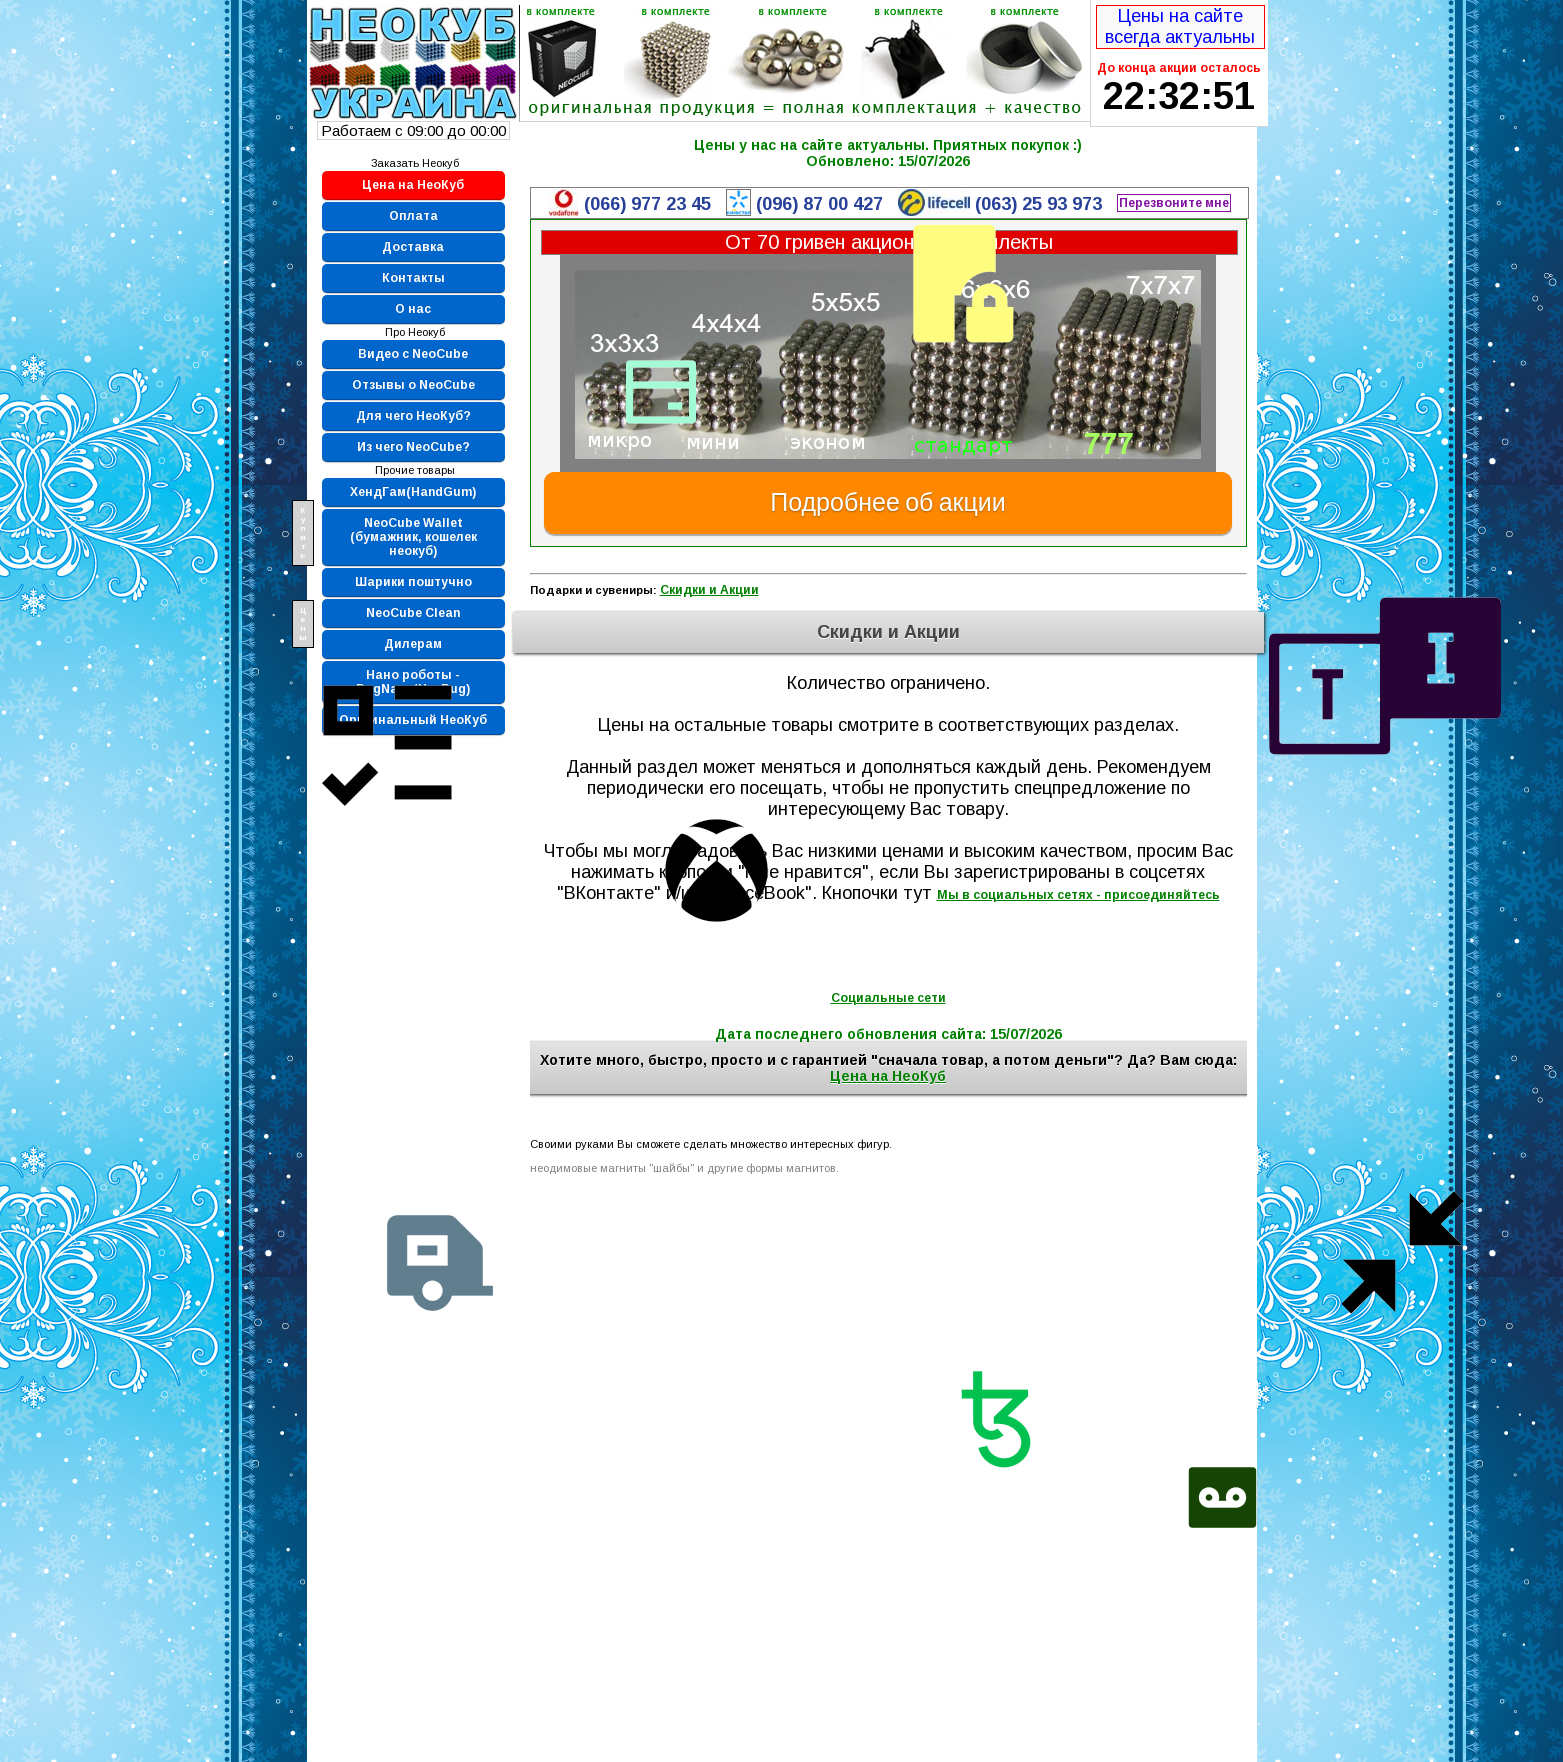 The image size is (1563, 1762). Describe the element at coordinates (387, 742) in the screenshot. I see `view completed tasks in a checklist` at that location.